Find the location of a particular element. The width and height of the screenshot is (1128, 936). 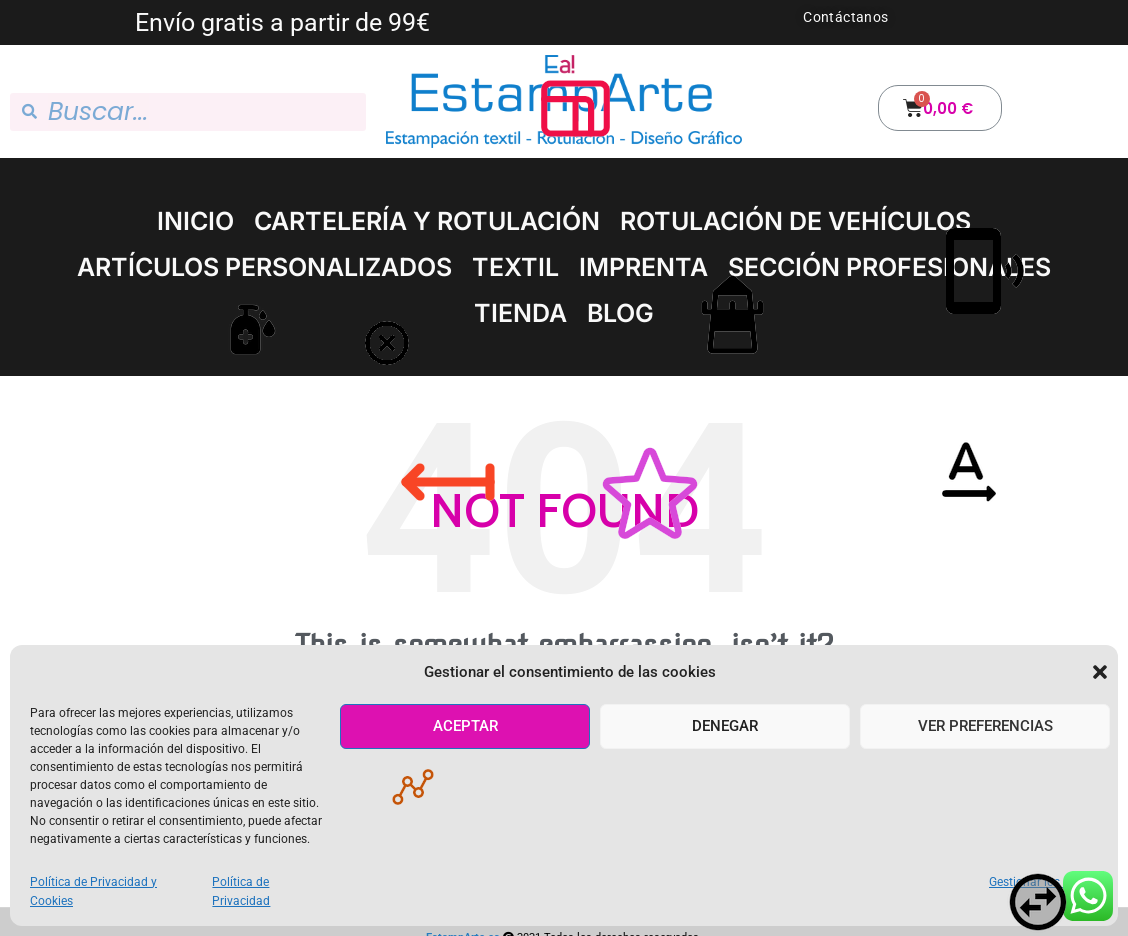

dismiss or close a dialog is located at coordinates (387, 343).